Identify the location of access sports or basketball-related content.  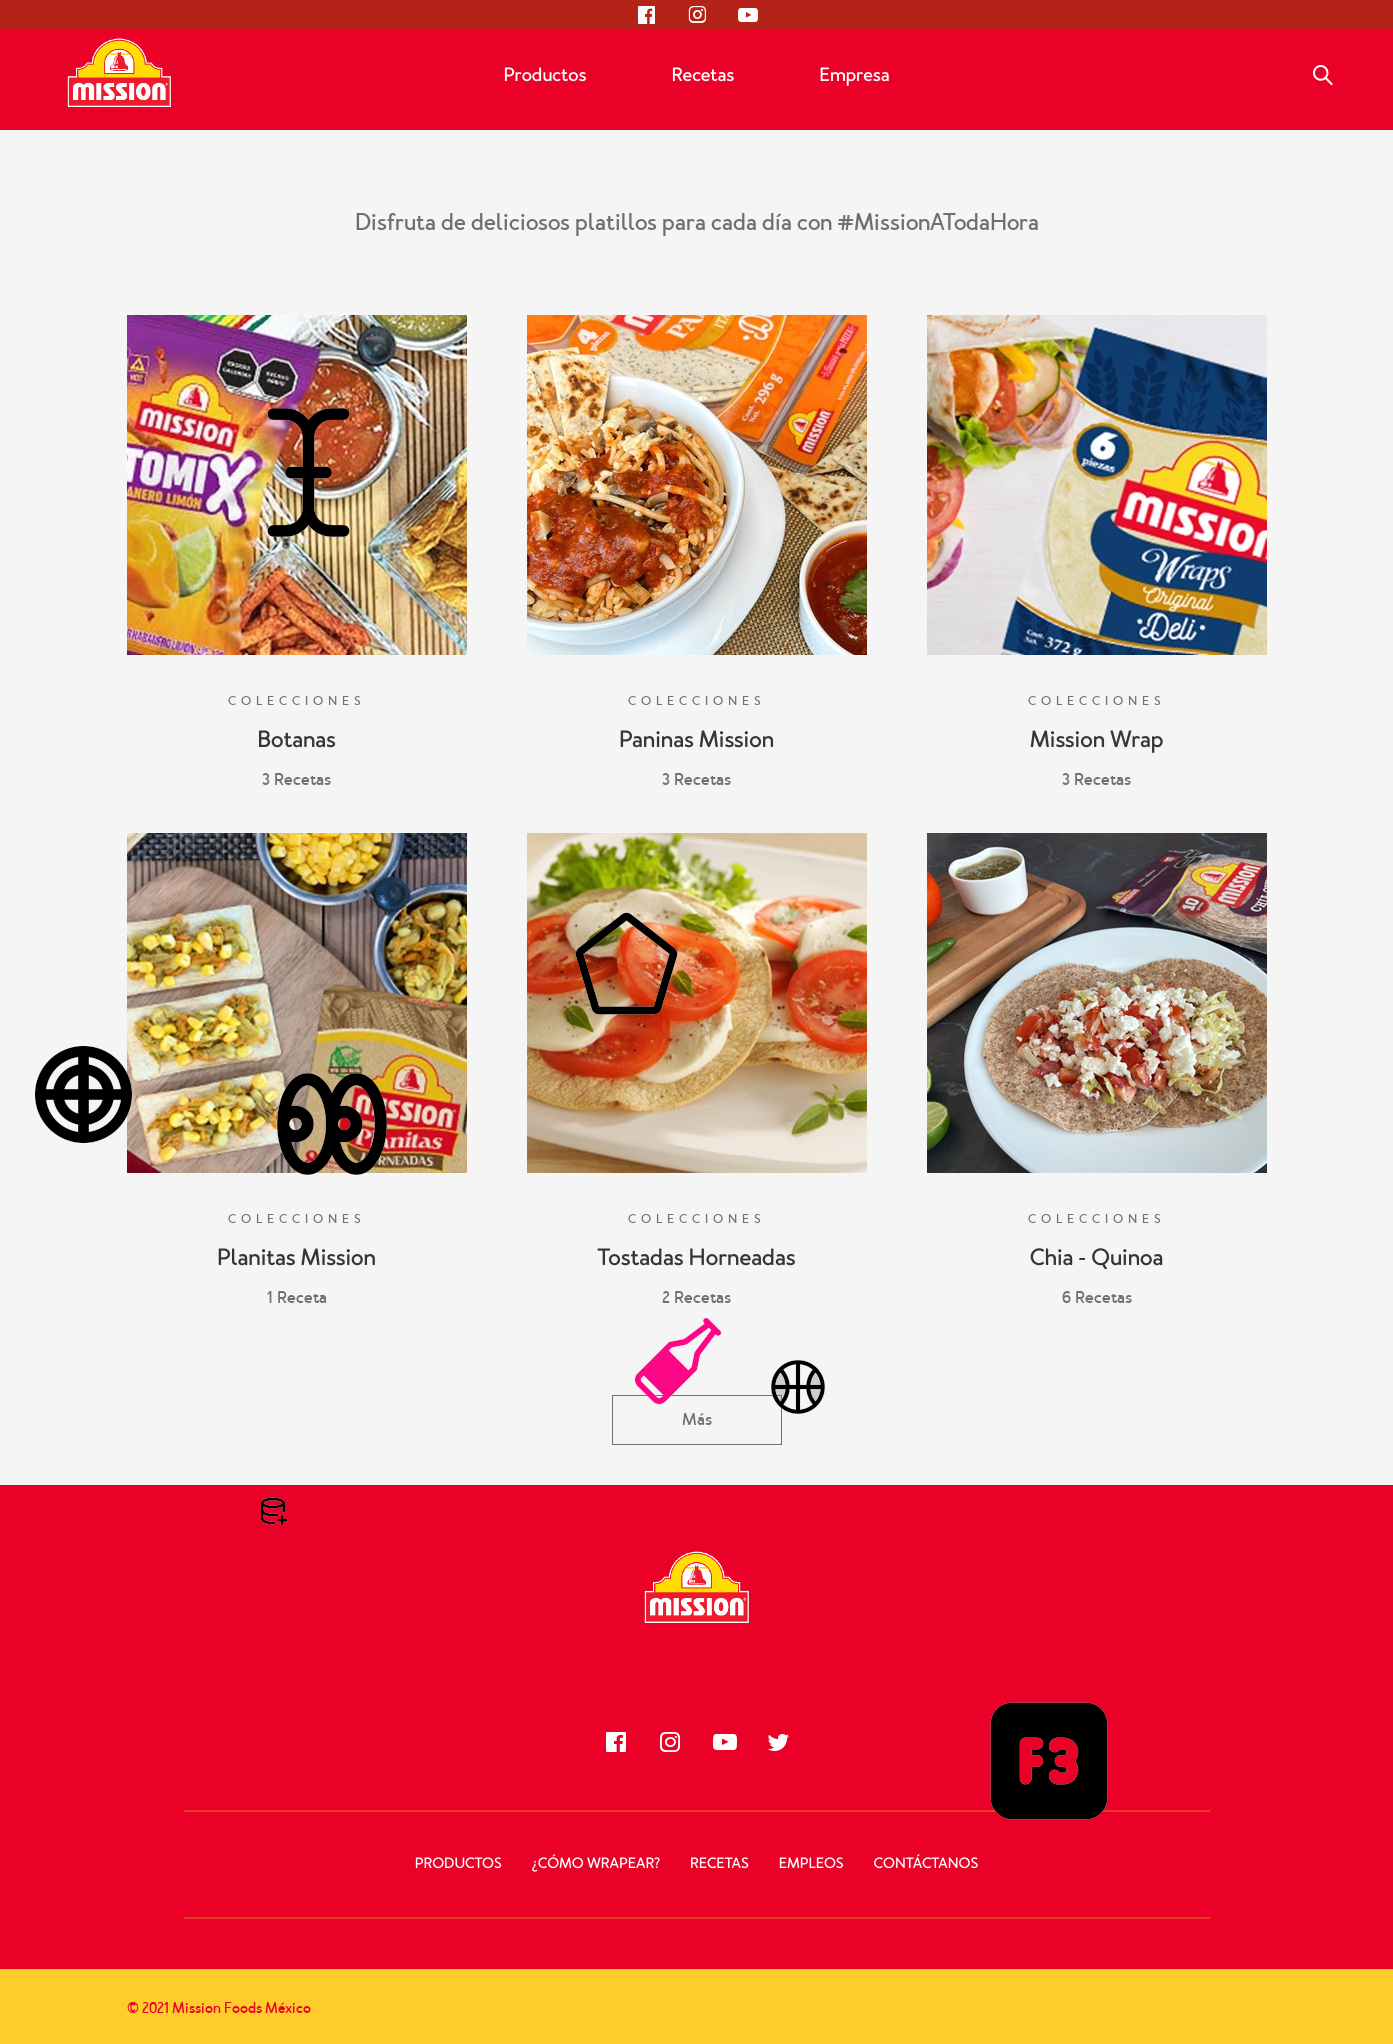
(798, 1387).